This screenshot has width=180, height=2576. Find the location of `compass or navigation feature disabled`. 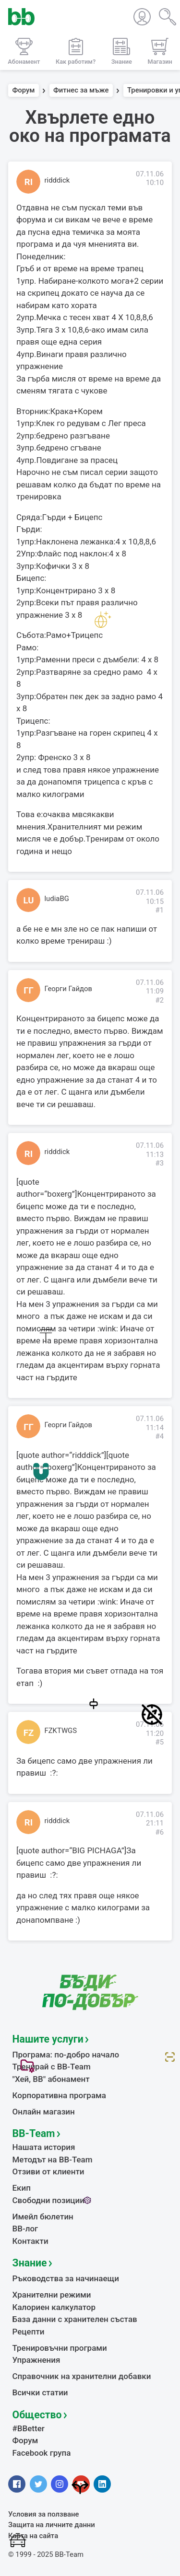

compass or navigation feature disabled is located at coordinates (152, 1714).